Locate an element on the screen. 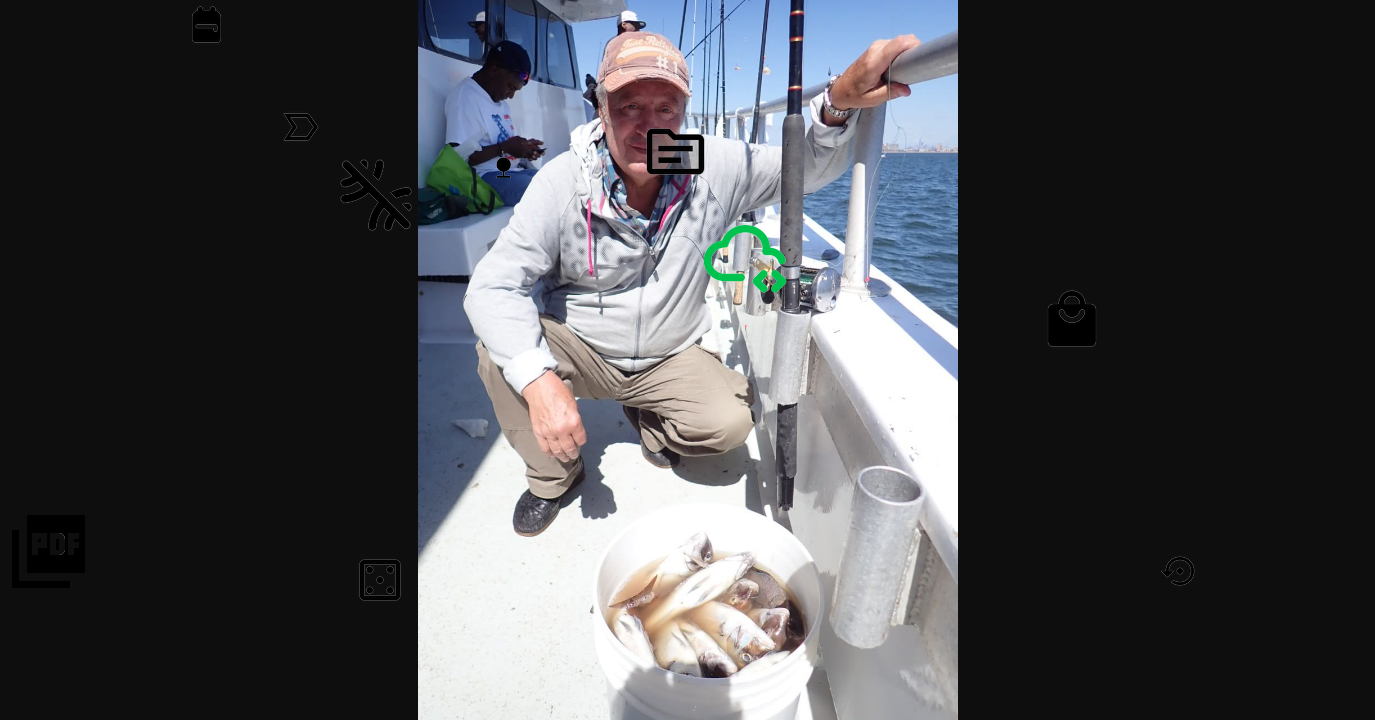 The width and height of the screenshot is (1375, 720). save or export as PDF is located at coordinates (48, 551).